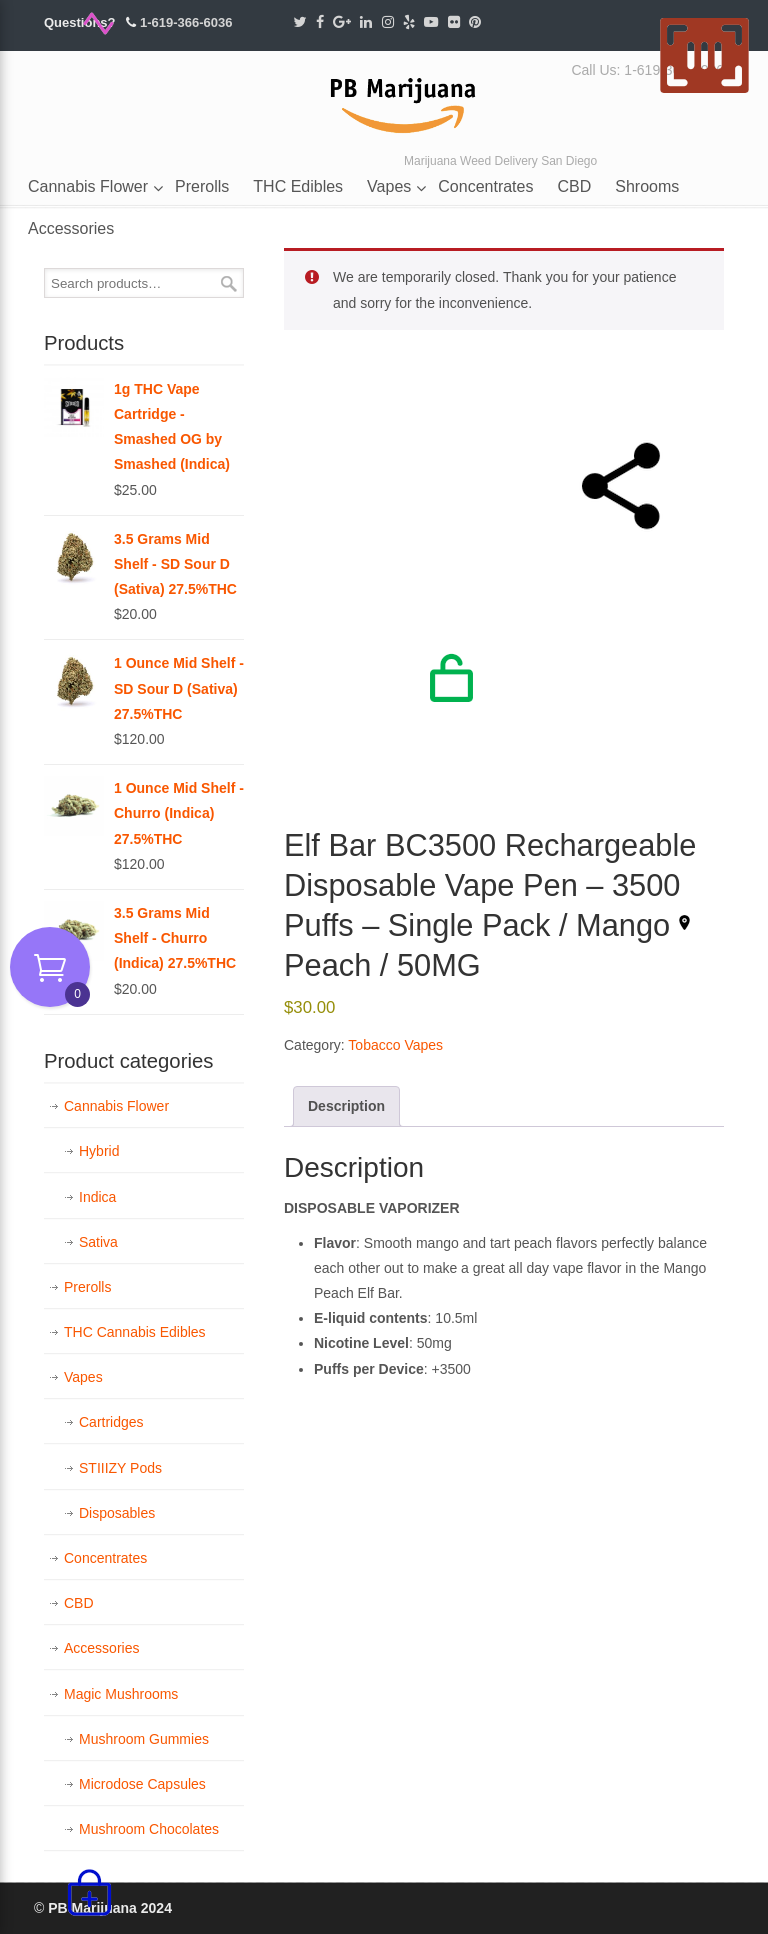  What do you see at coordinates (451, 680) in the screenshot?
I see `unlocked or unsecured state` at bounding box center [451, 680].